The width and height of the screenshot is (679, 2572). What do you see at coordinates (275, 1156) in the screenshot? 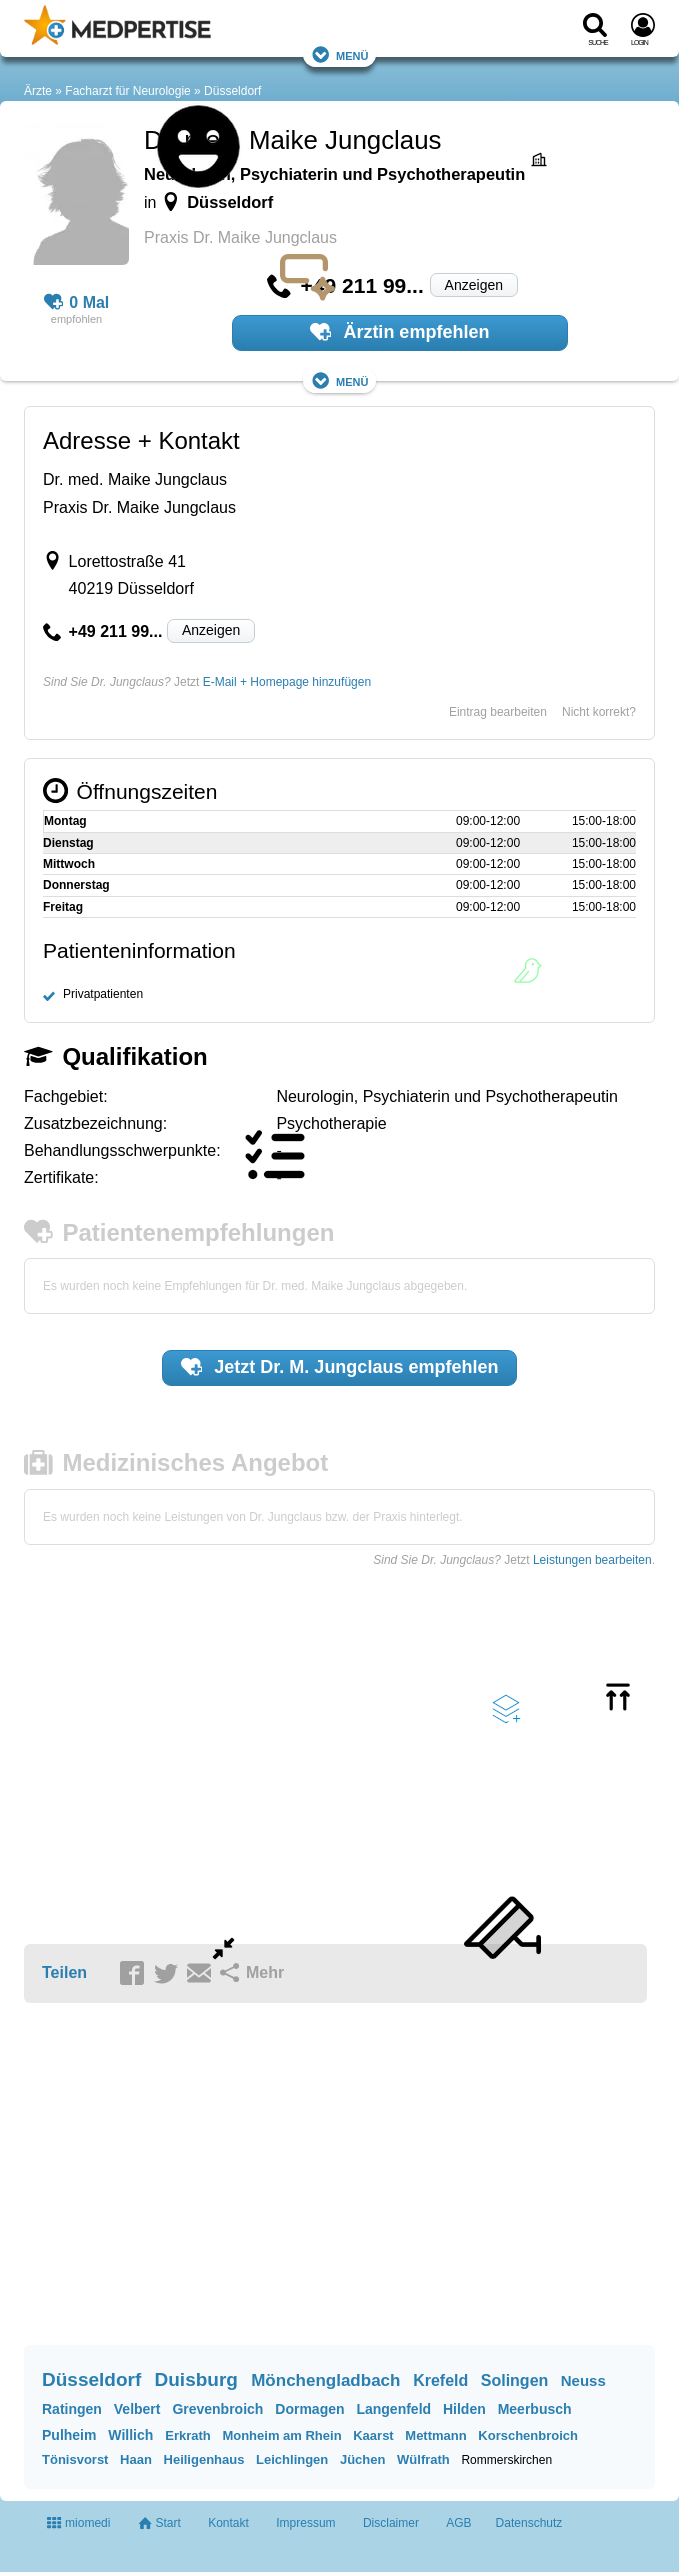
I see `view your task checklist` at bounding box center [275, 1156].